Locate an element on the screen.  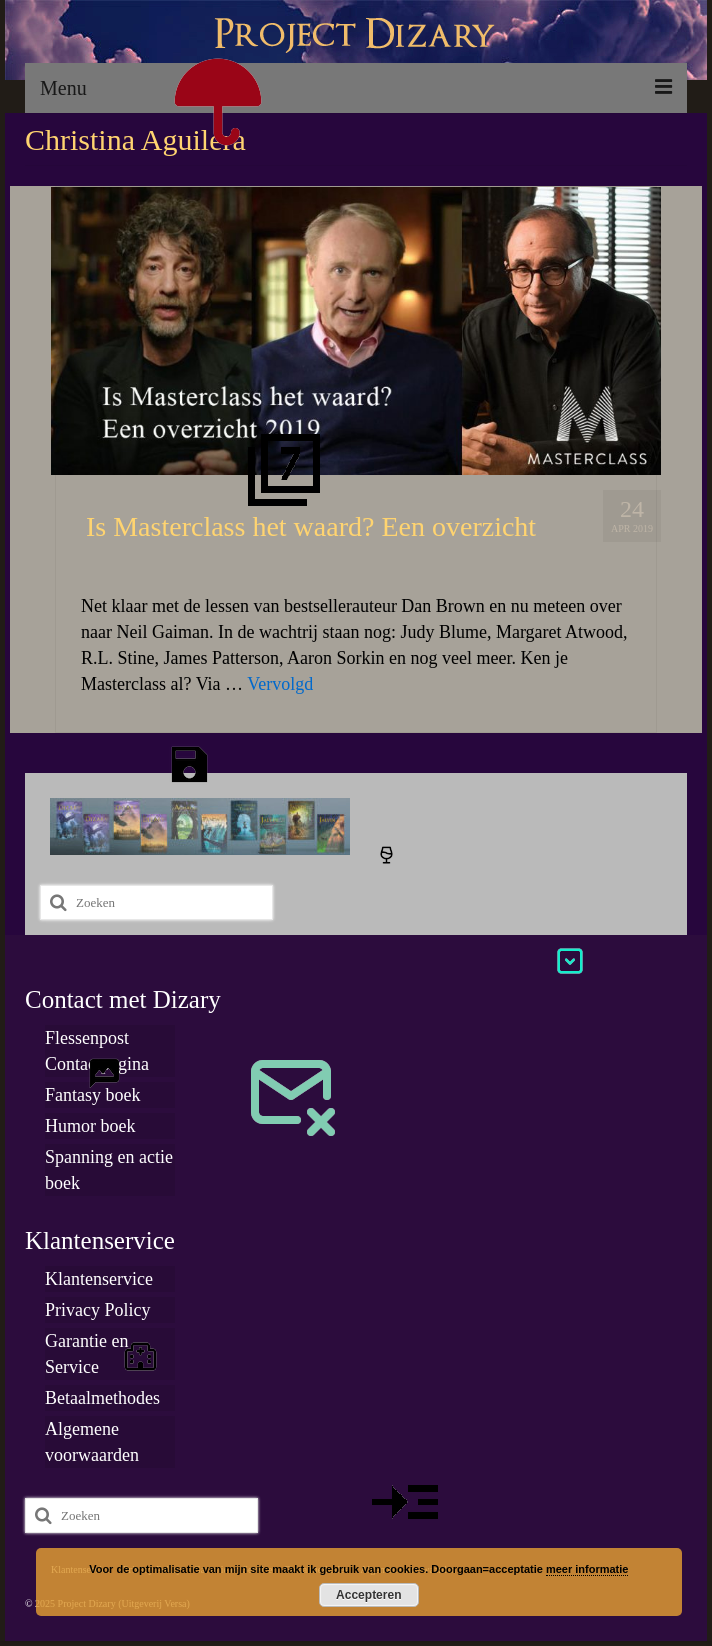
view weather protection or rain forecast is located at coordinates (218, 102).